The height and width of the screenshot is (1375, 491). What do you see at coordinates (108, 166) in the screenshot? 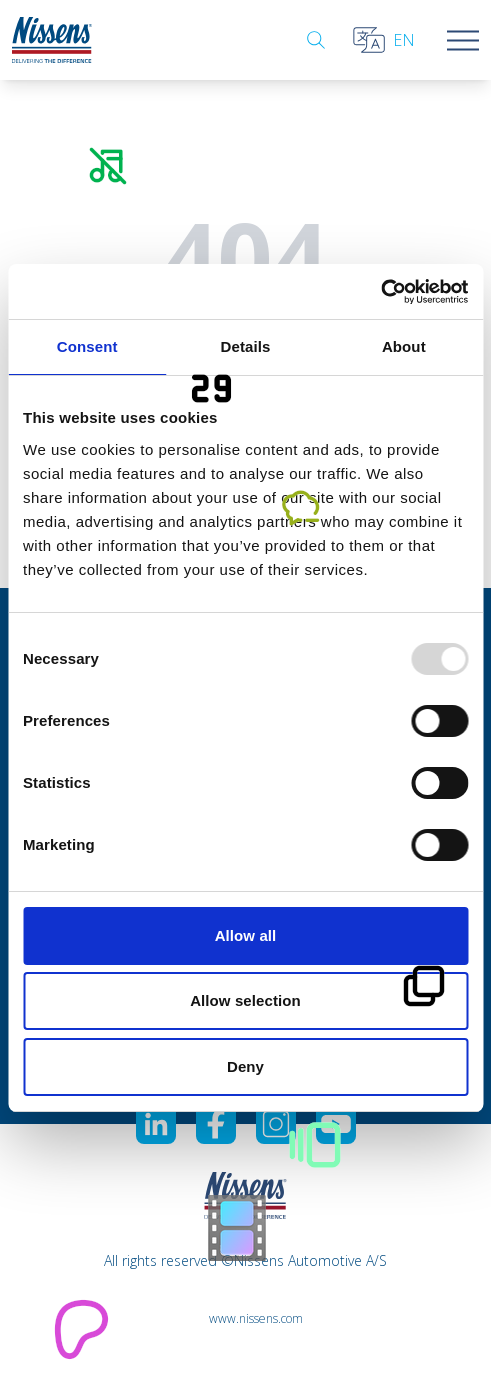
I see `mute or disable music playback` at bounding box center [108, 166].